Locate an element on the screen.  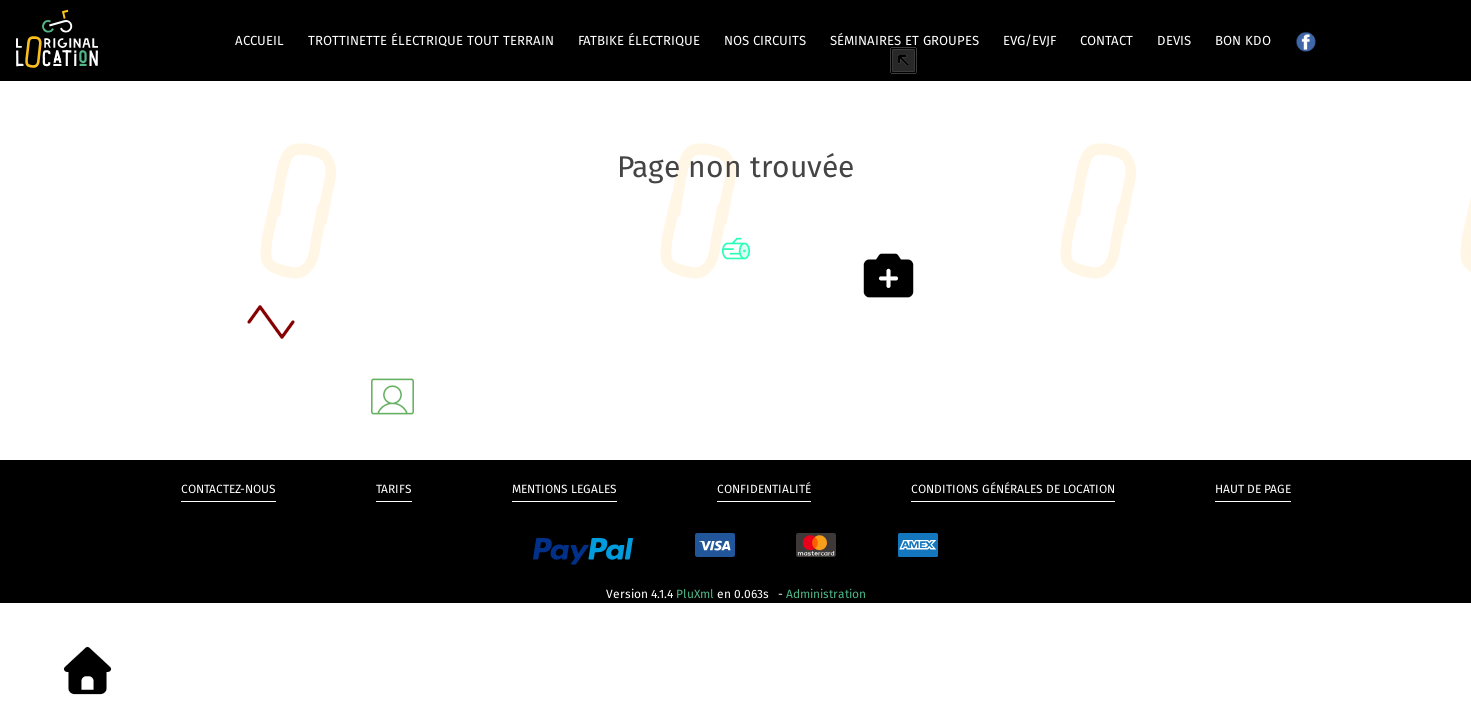
add a new photo is located at coordinates (888, 276).